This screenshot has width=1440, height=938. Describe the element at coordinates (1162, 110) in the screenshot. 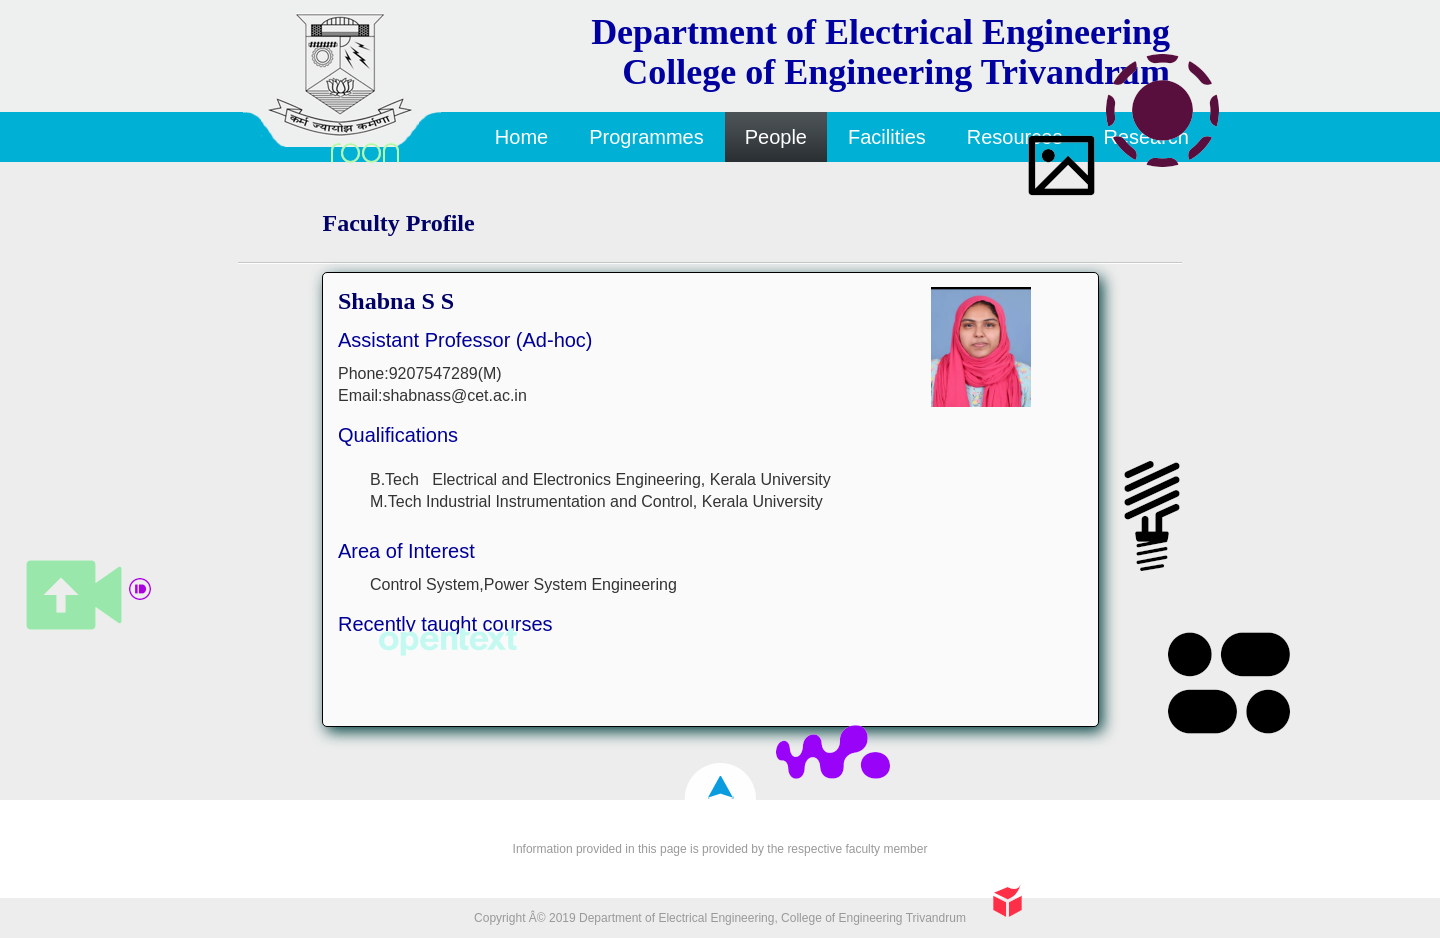

I see `open localsend app for local file sharing` at that location.